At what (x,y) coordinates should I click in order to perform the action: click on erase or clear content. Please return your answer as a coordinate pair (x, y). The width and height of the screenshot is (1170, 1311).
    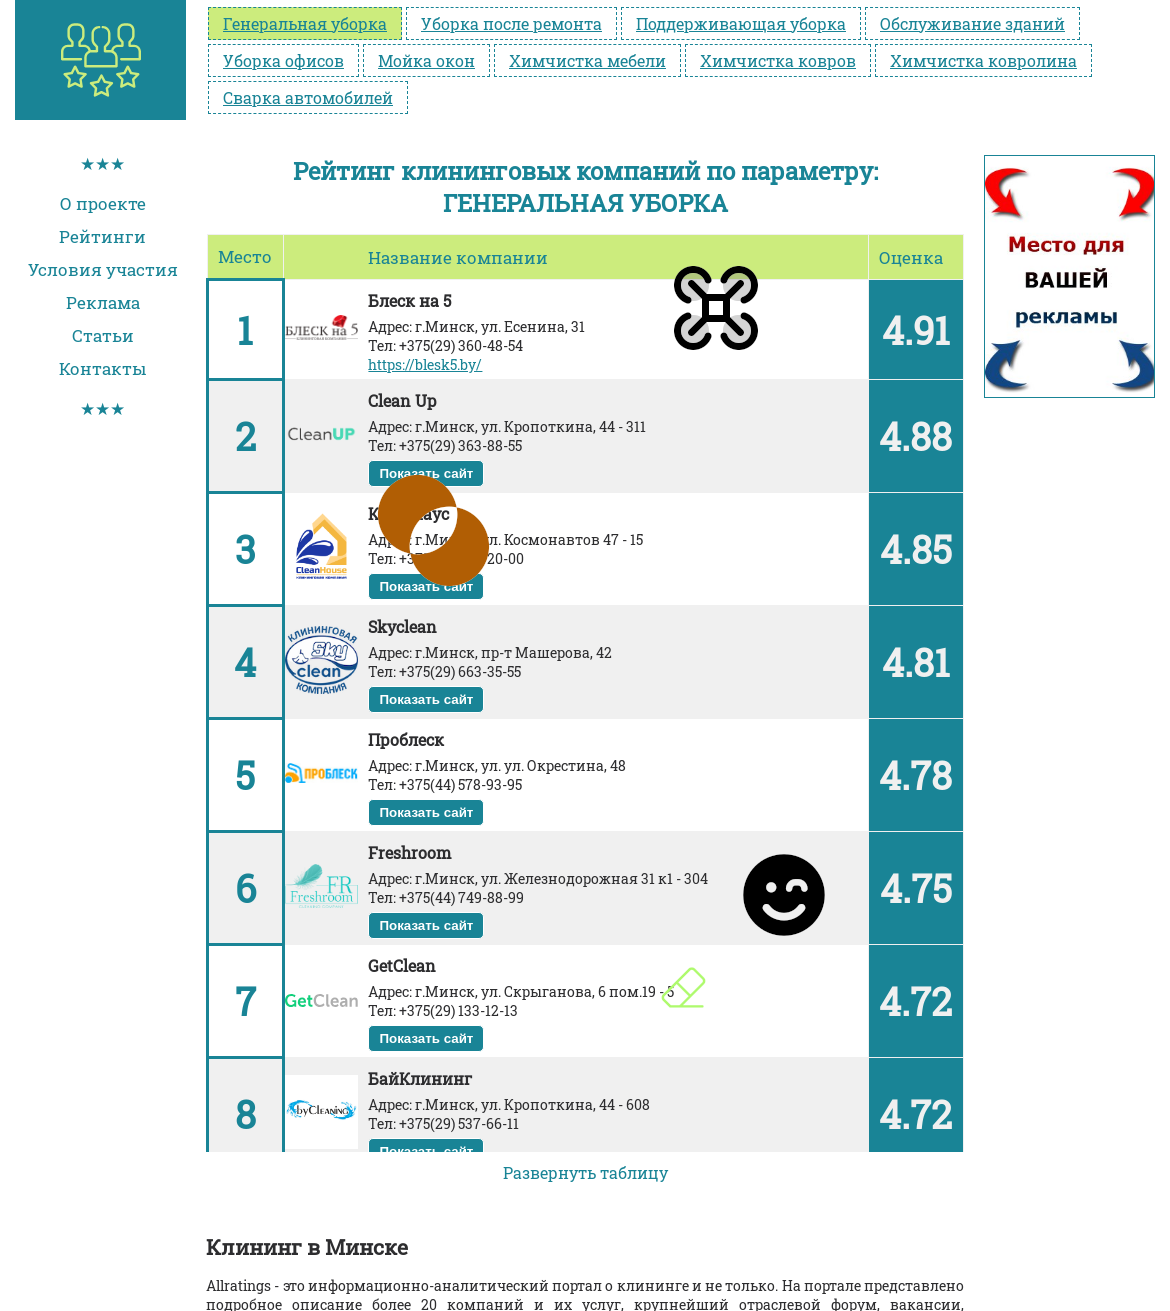
    Looking at the image, I should click on (683, 987).